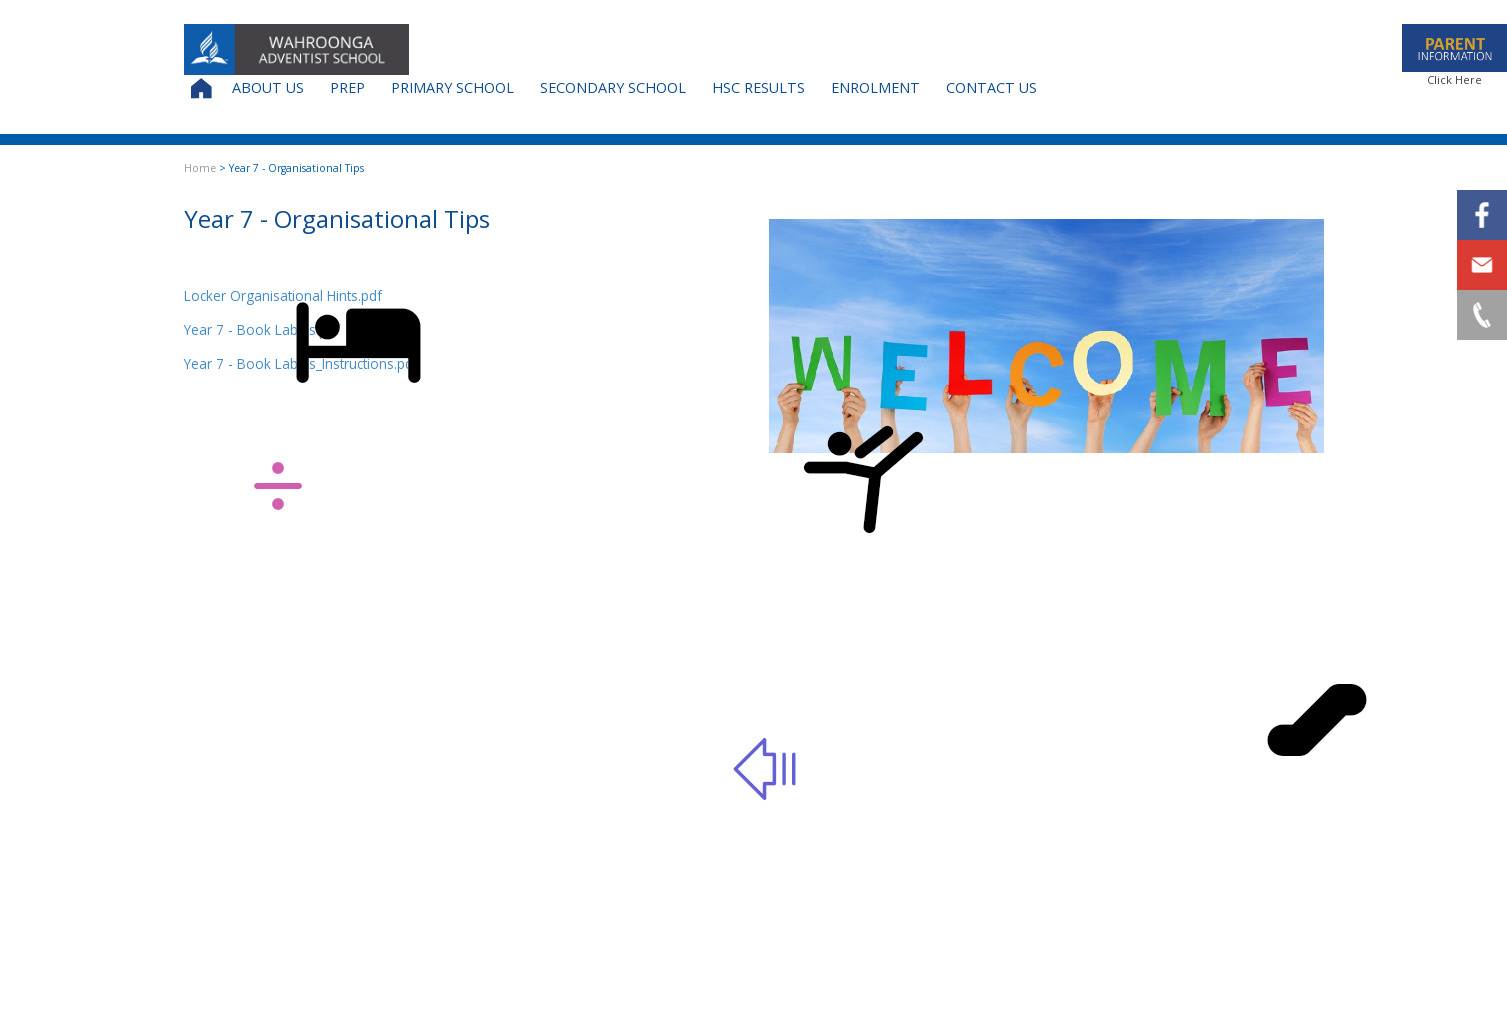 The image size is (1507, 1020). Describe the element at coordinates (278, 486) in the screenshot. I see `perform a division calculation` at that location.